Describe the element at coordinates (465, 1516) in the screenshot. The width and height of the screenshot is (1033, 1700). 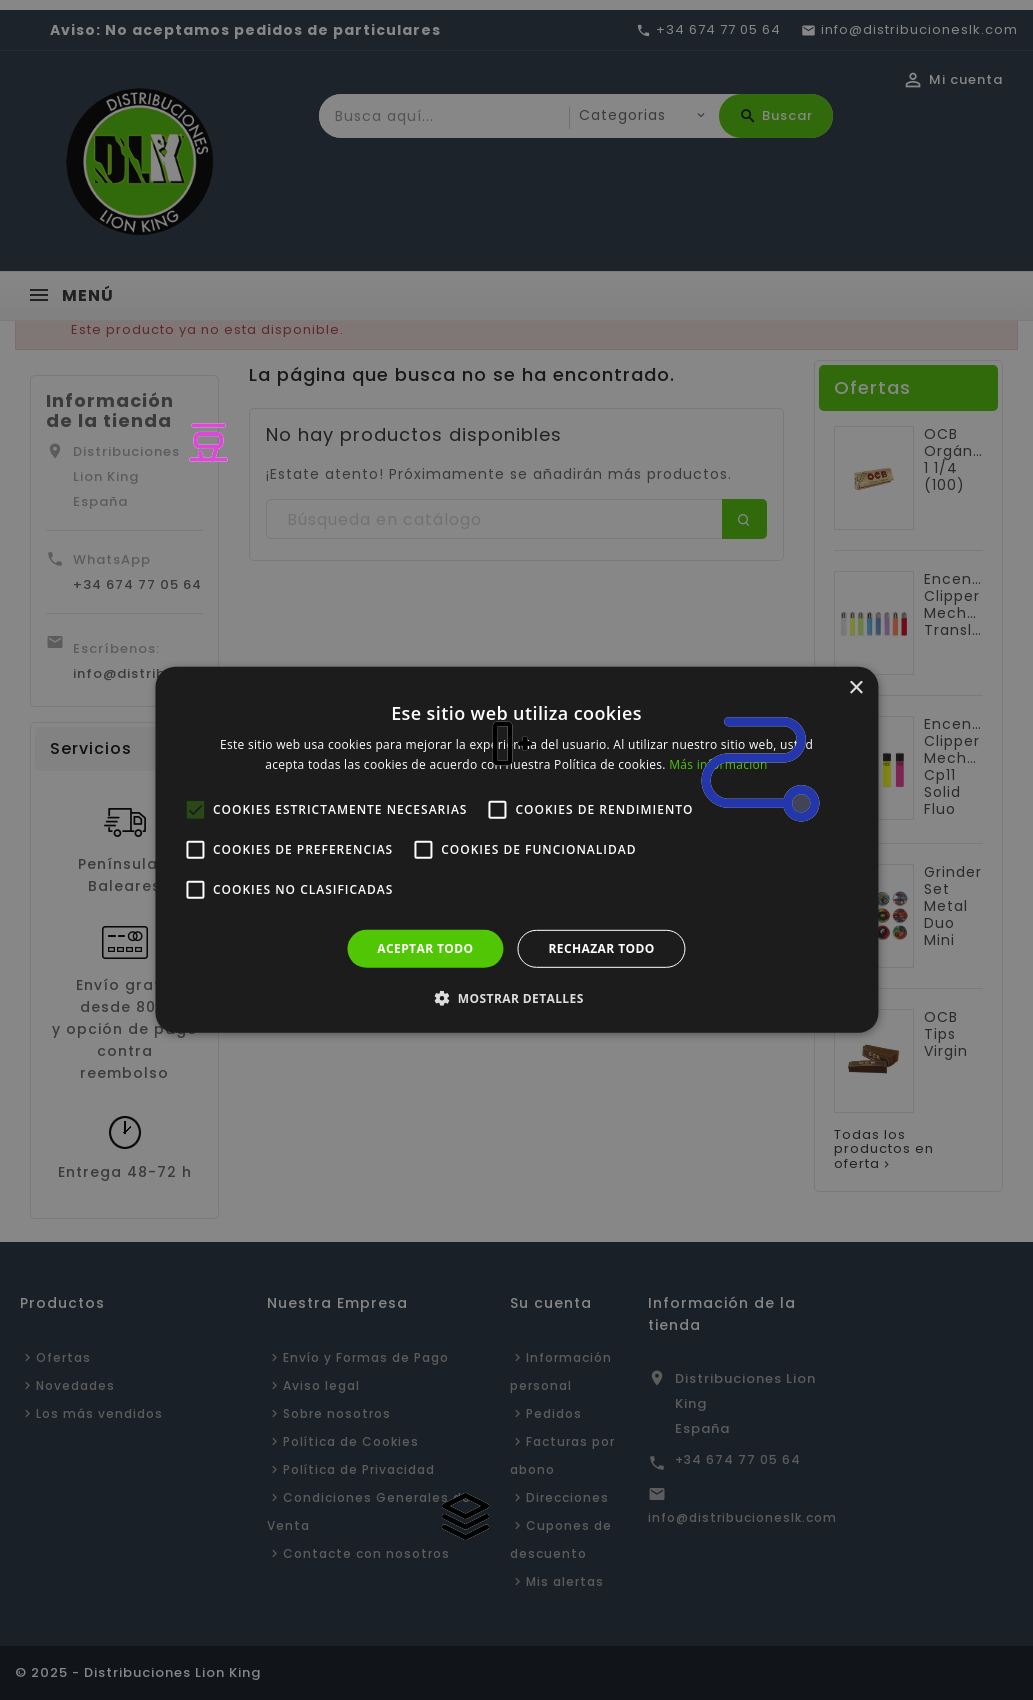
I see `view stacked layers or content` at that location.